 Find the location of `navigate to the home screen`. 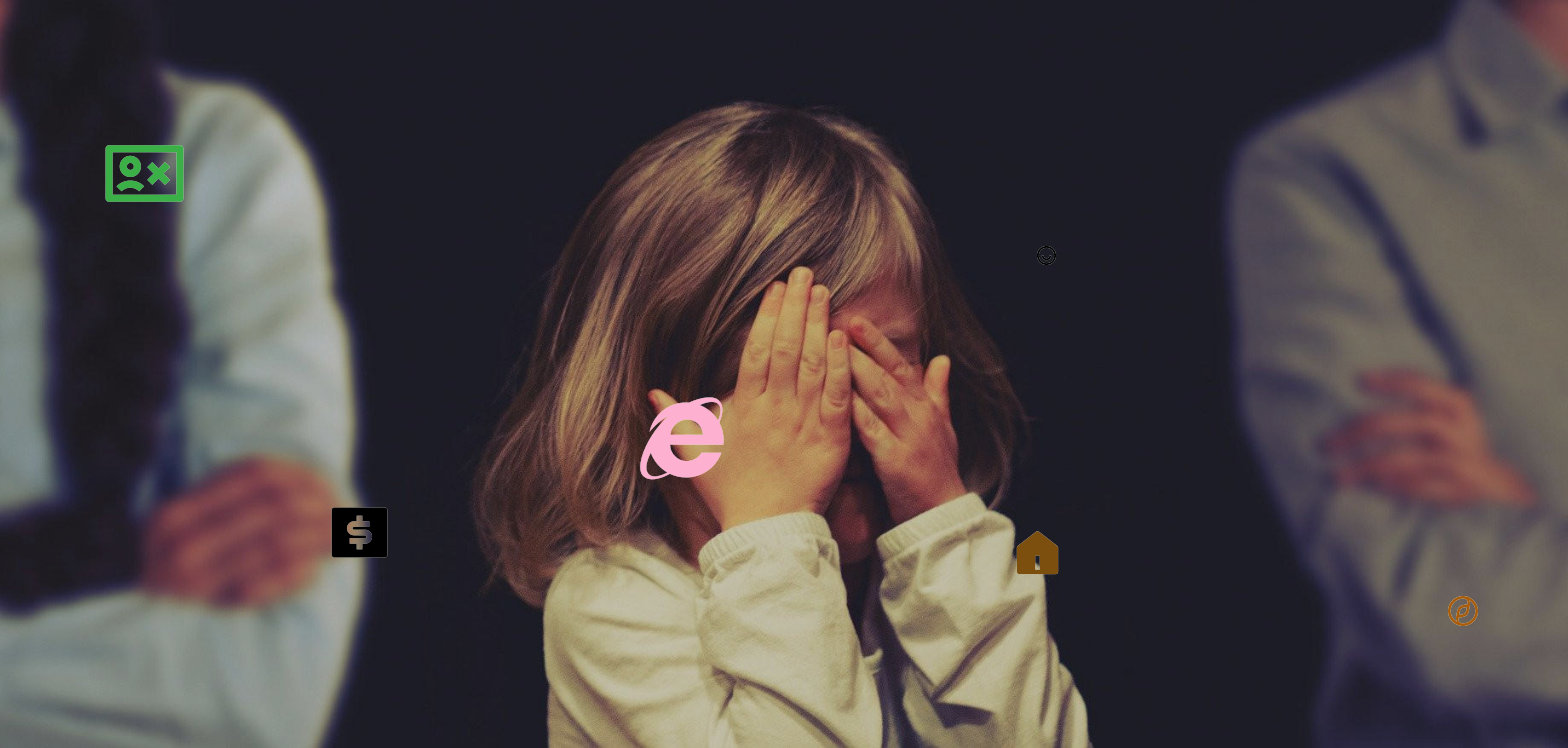

navigate to the home screen is located at coordinates (1037, 553).